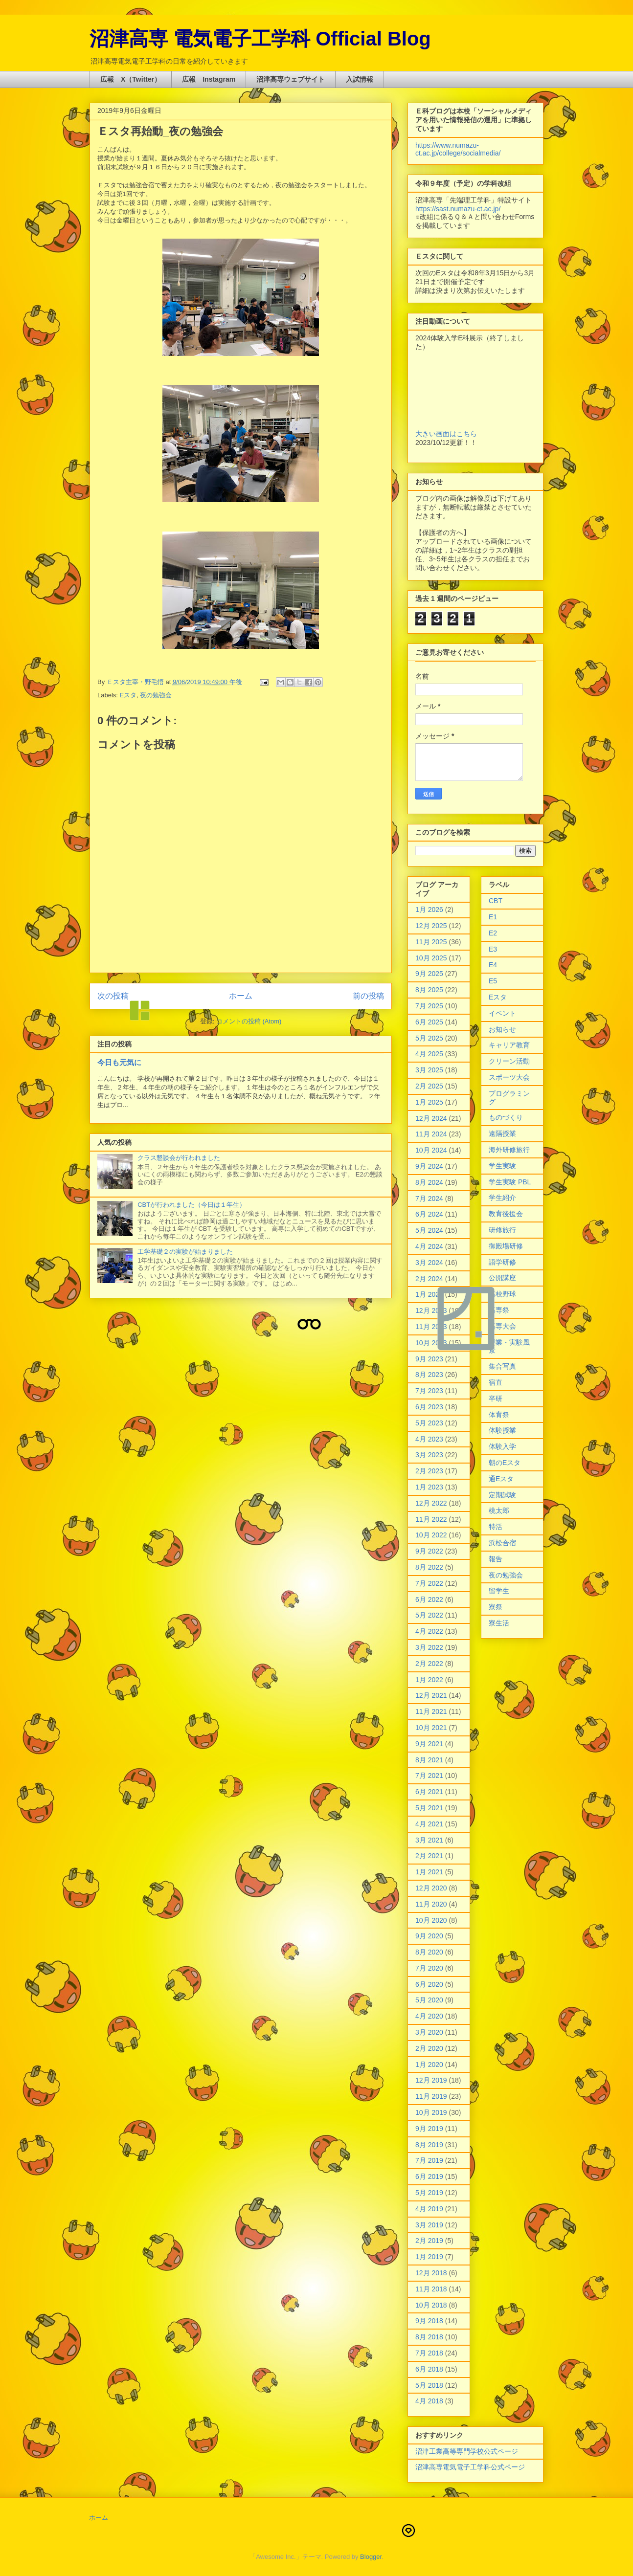 Image resolution: width=633 pixels, height=2576 pixels. Describe the element at coordinates (309, 1324) in the screenshot. I see `enable reading or accessibility mode` at that location.